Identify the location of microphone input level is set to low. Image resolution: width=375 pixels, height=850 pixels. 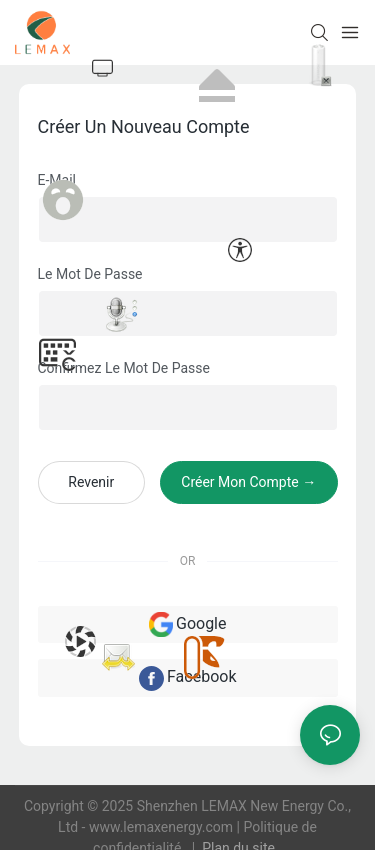
(122, 315).